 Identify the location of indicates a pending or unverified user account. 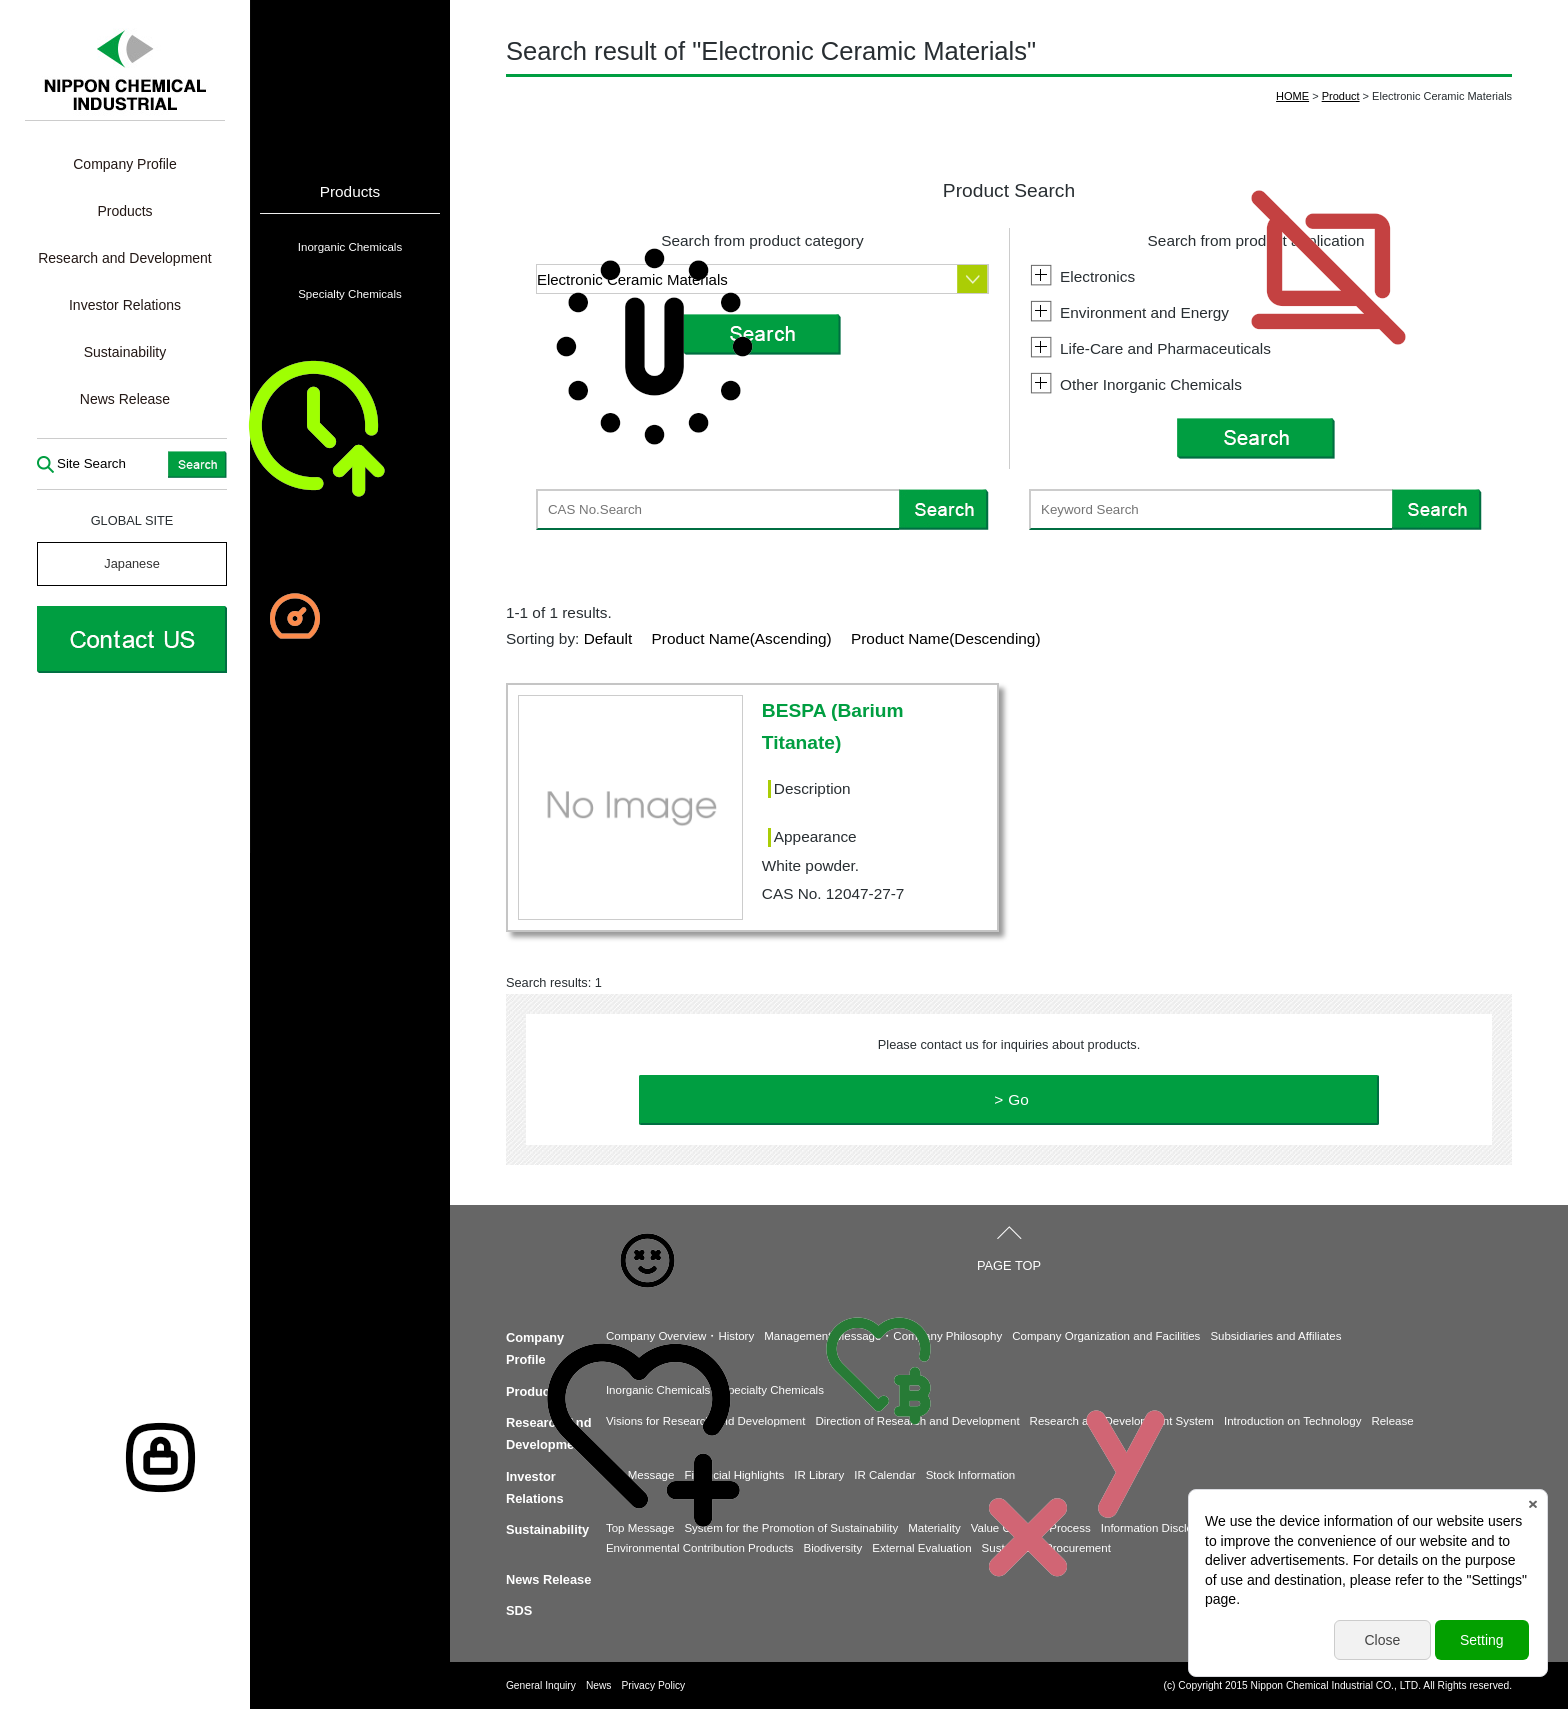
(654, 346).